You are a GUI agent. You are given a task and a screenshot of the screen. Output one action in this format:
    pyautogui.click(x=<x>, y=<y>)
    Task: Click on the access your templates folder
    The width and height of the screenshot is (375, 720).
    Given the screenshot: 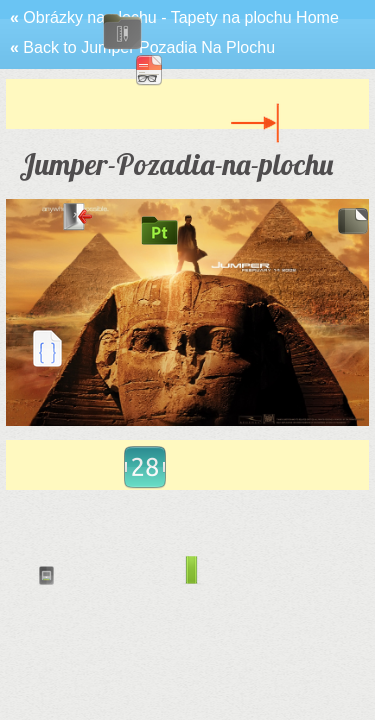 What is the action you would take?
    pyautogui.click(x=122, y=31)
    